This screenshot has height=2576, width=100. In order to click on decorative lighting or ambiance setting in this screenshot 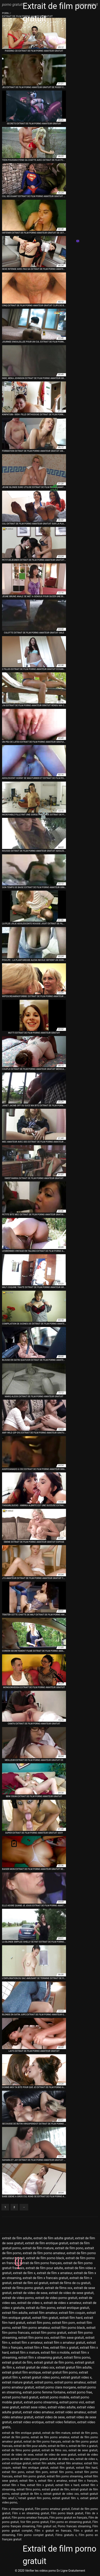, I will do `click(18, 2263)`.